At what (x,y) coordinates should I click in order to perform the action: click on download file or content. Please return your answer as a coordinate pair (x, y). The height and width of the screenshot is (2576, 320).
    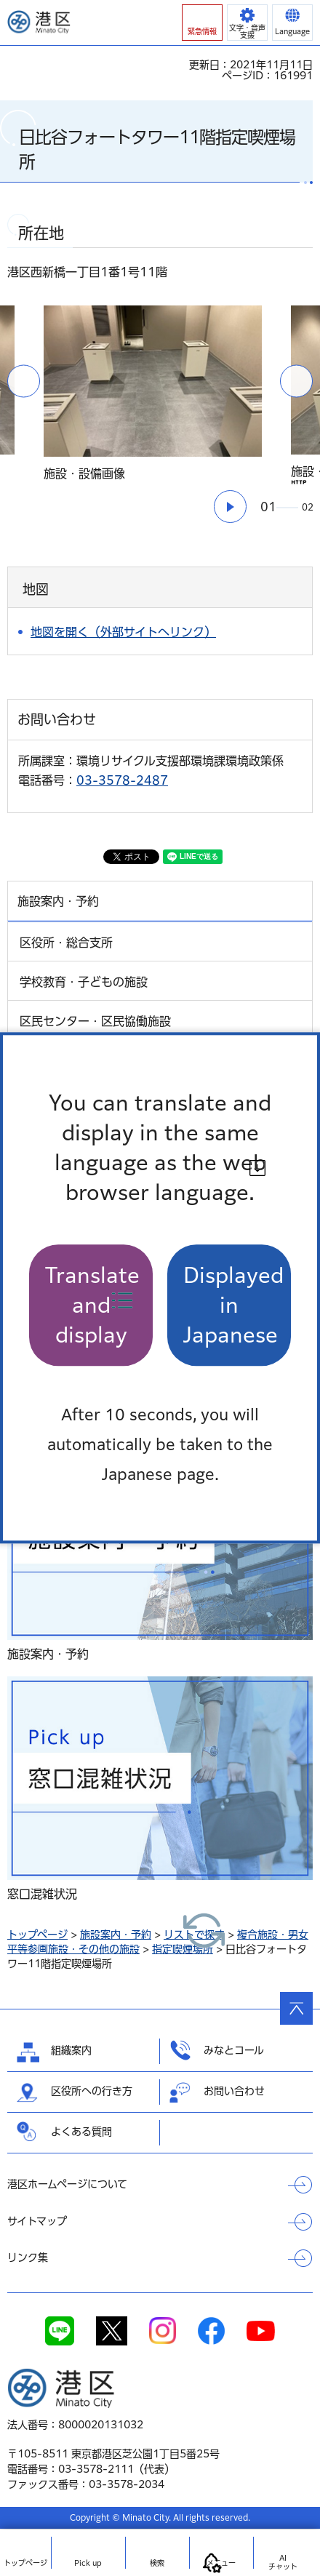
    Looking at the image, I should click on (257, 1168).